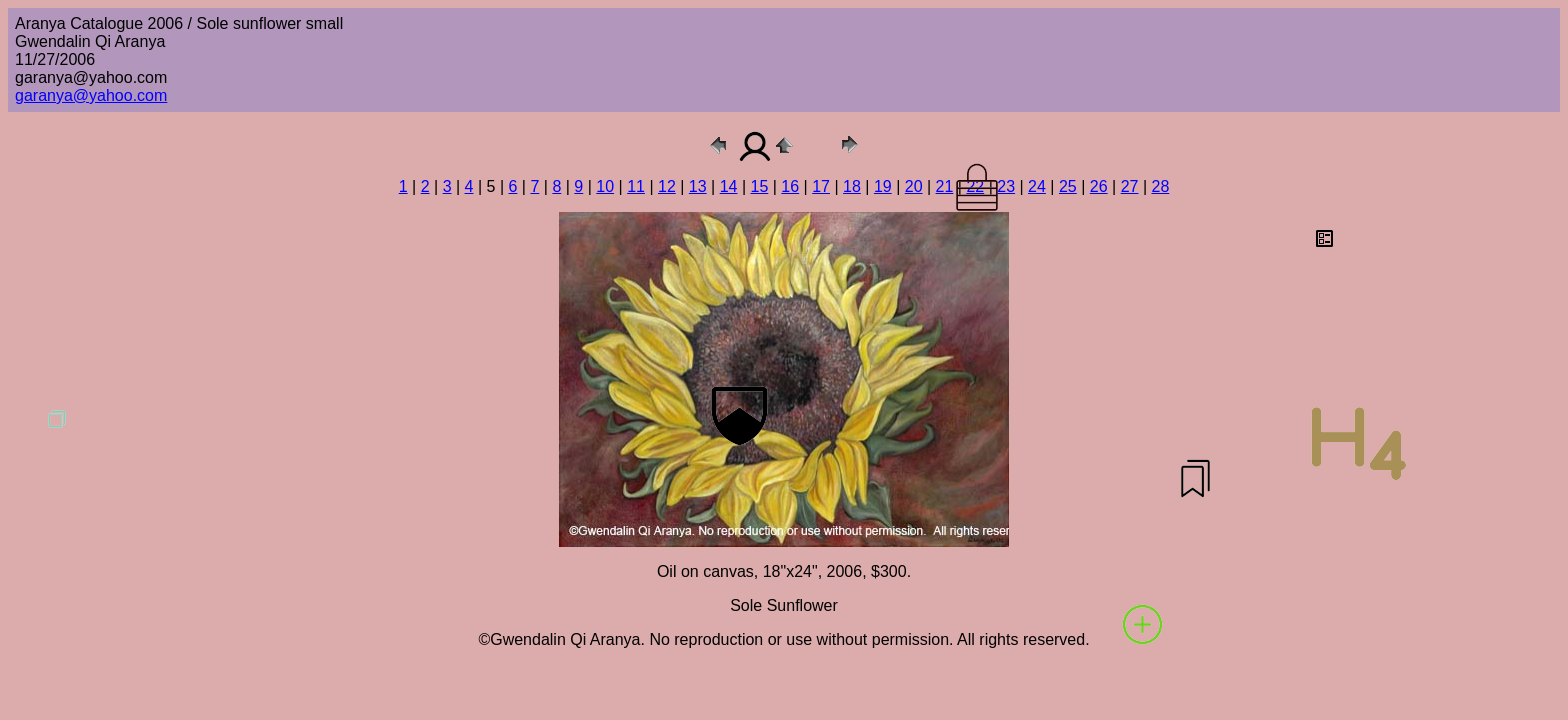 The height and width of the screenshot is (720, 1568). I want to click on view ballot or voting options, so click(1324, 238).